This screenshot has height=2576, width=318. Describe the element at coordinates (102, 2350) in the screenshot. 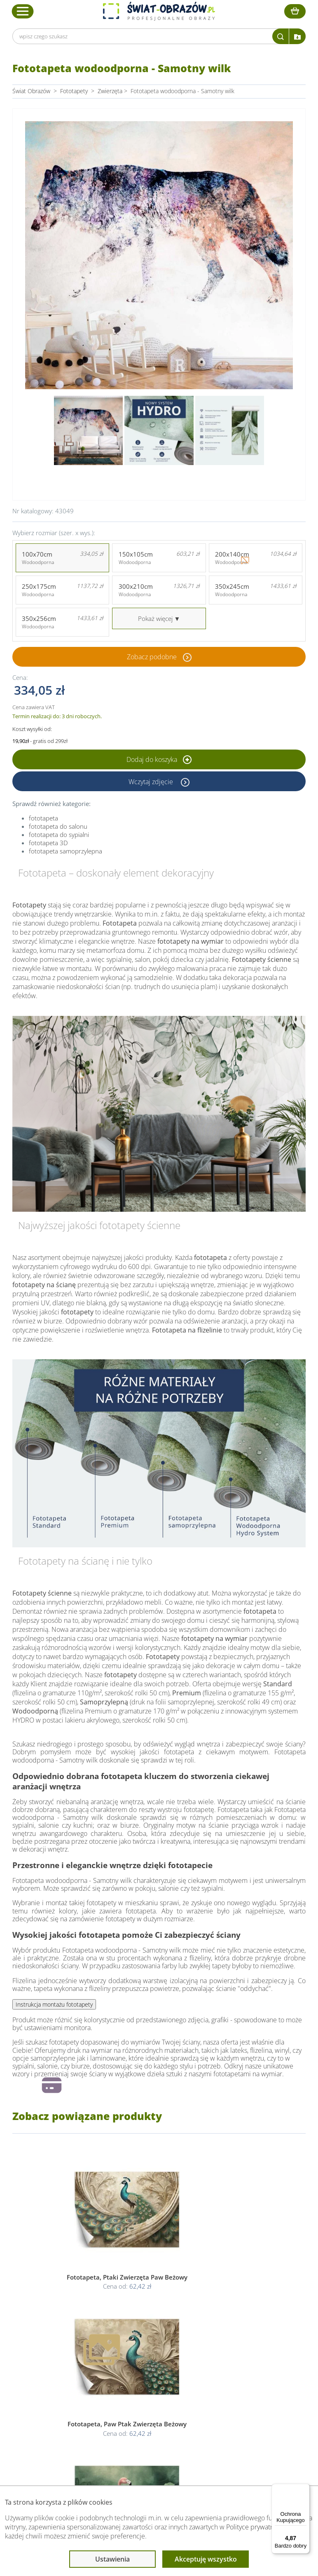

I see `view photo gallery or image library` at that location.